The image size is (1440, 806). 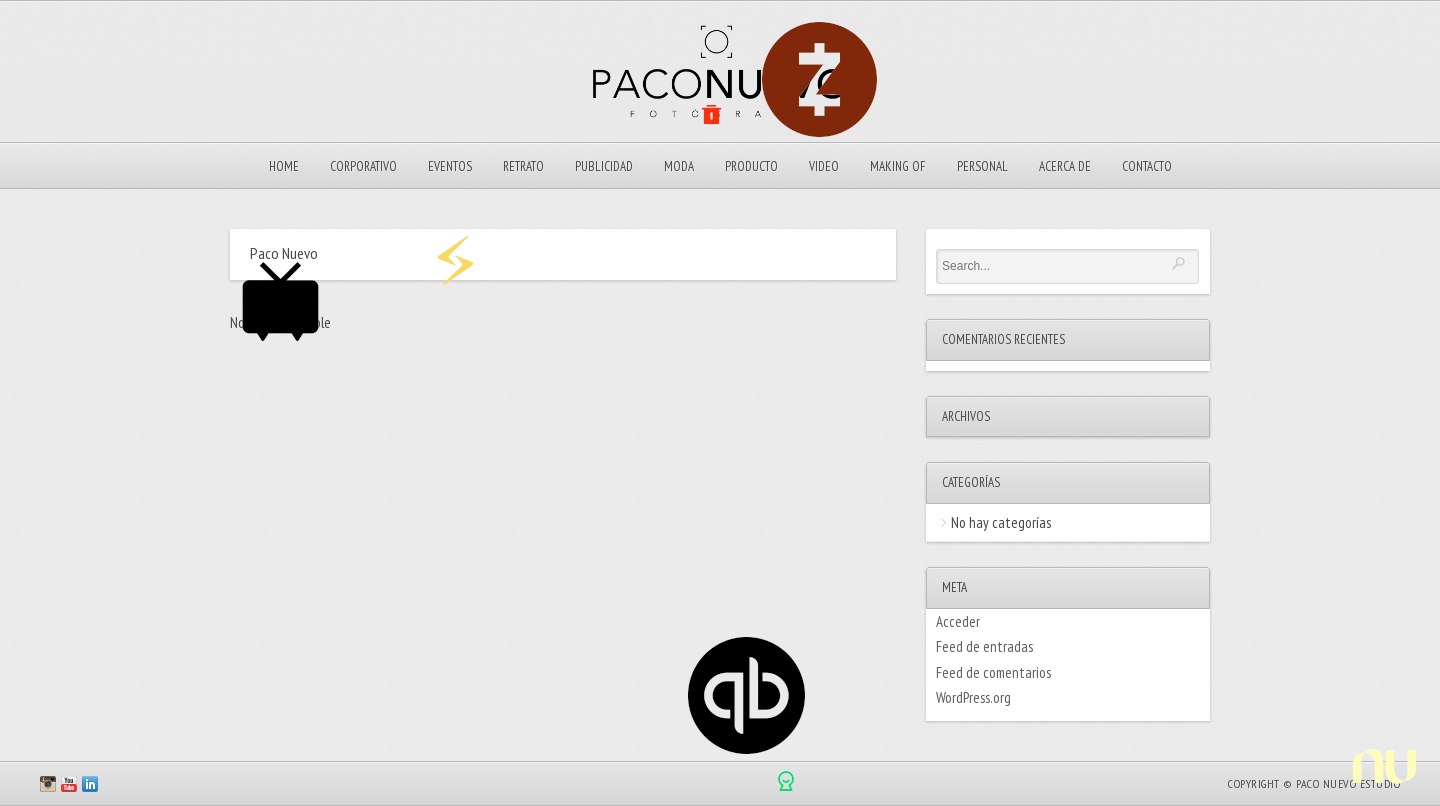 What do you see at coordinates (455, 260) in the screenshot?
I see `slint framework logo` at bounding box center [455, 260].